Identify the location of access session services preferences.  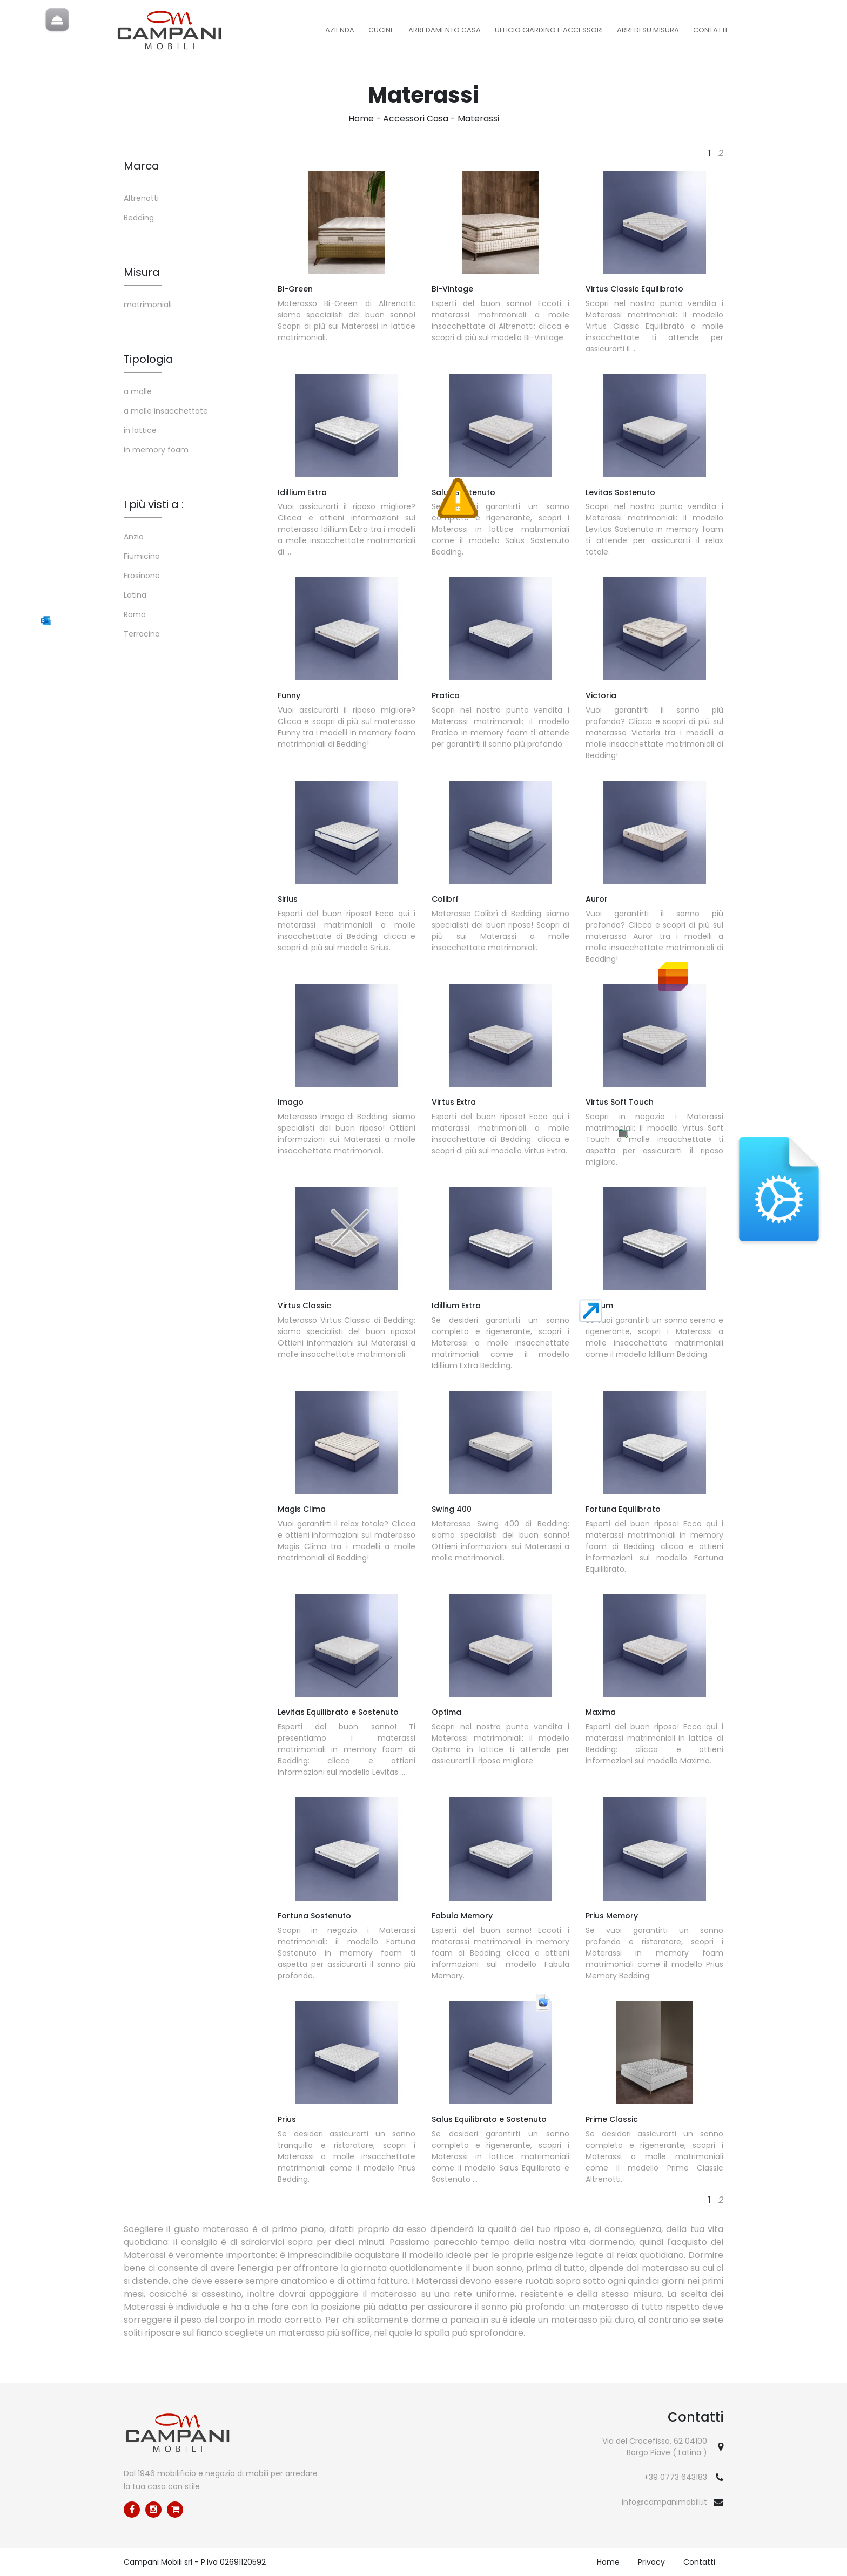
(57, 20).